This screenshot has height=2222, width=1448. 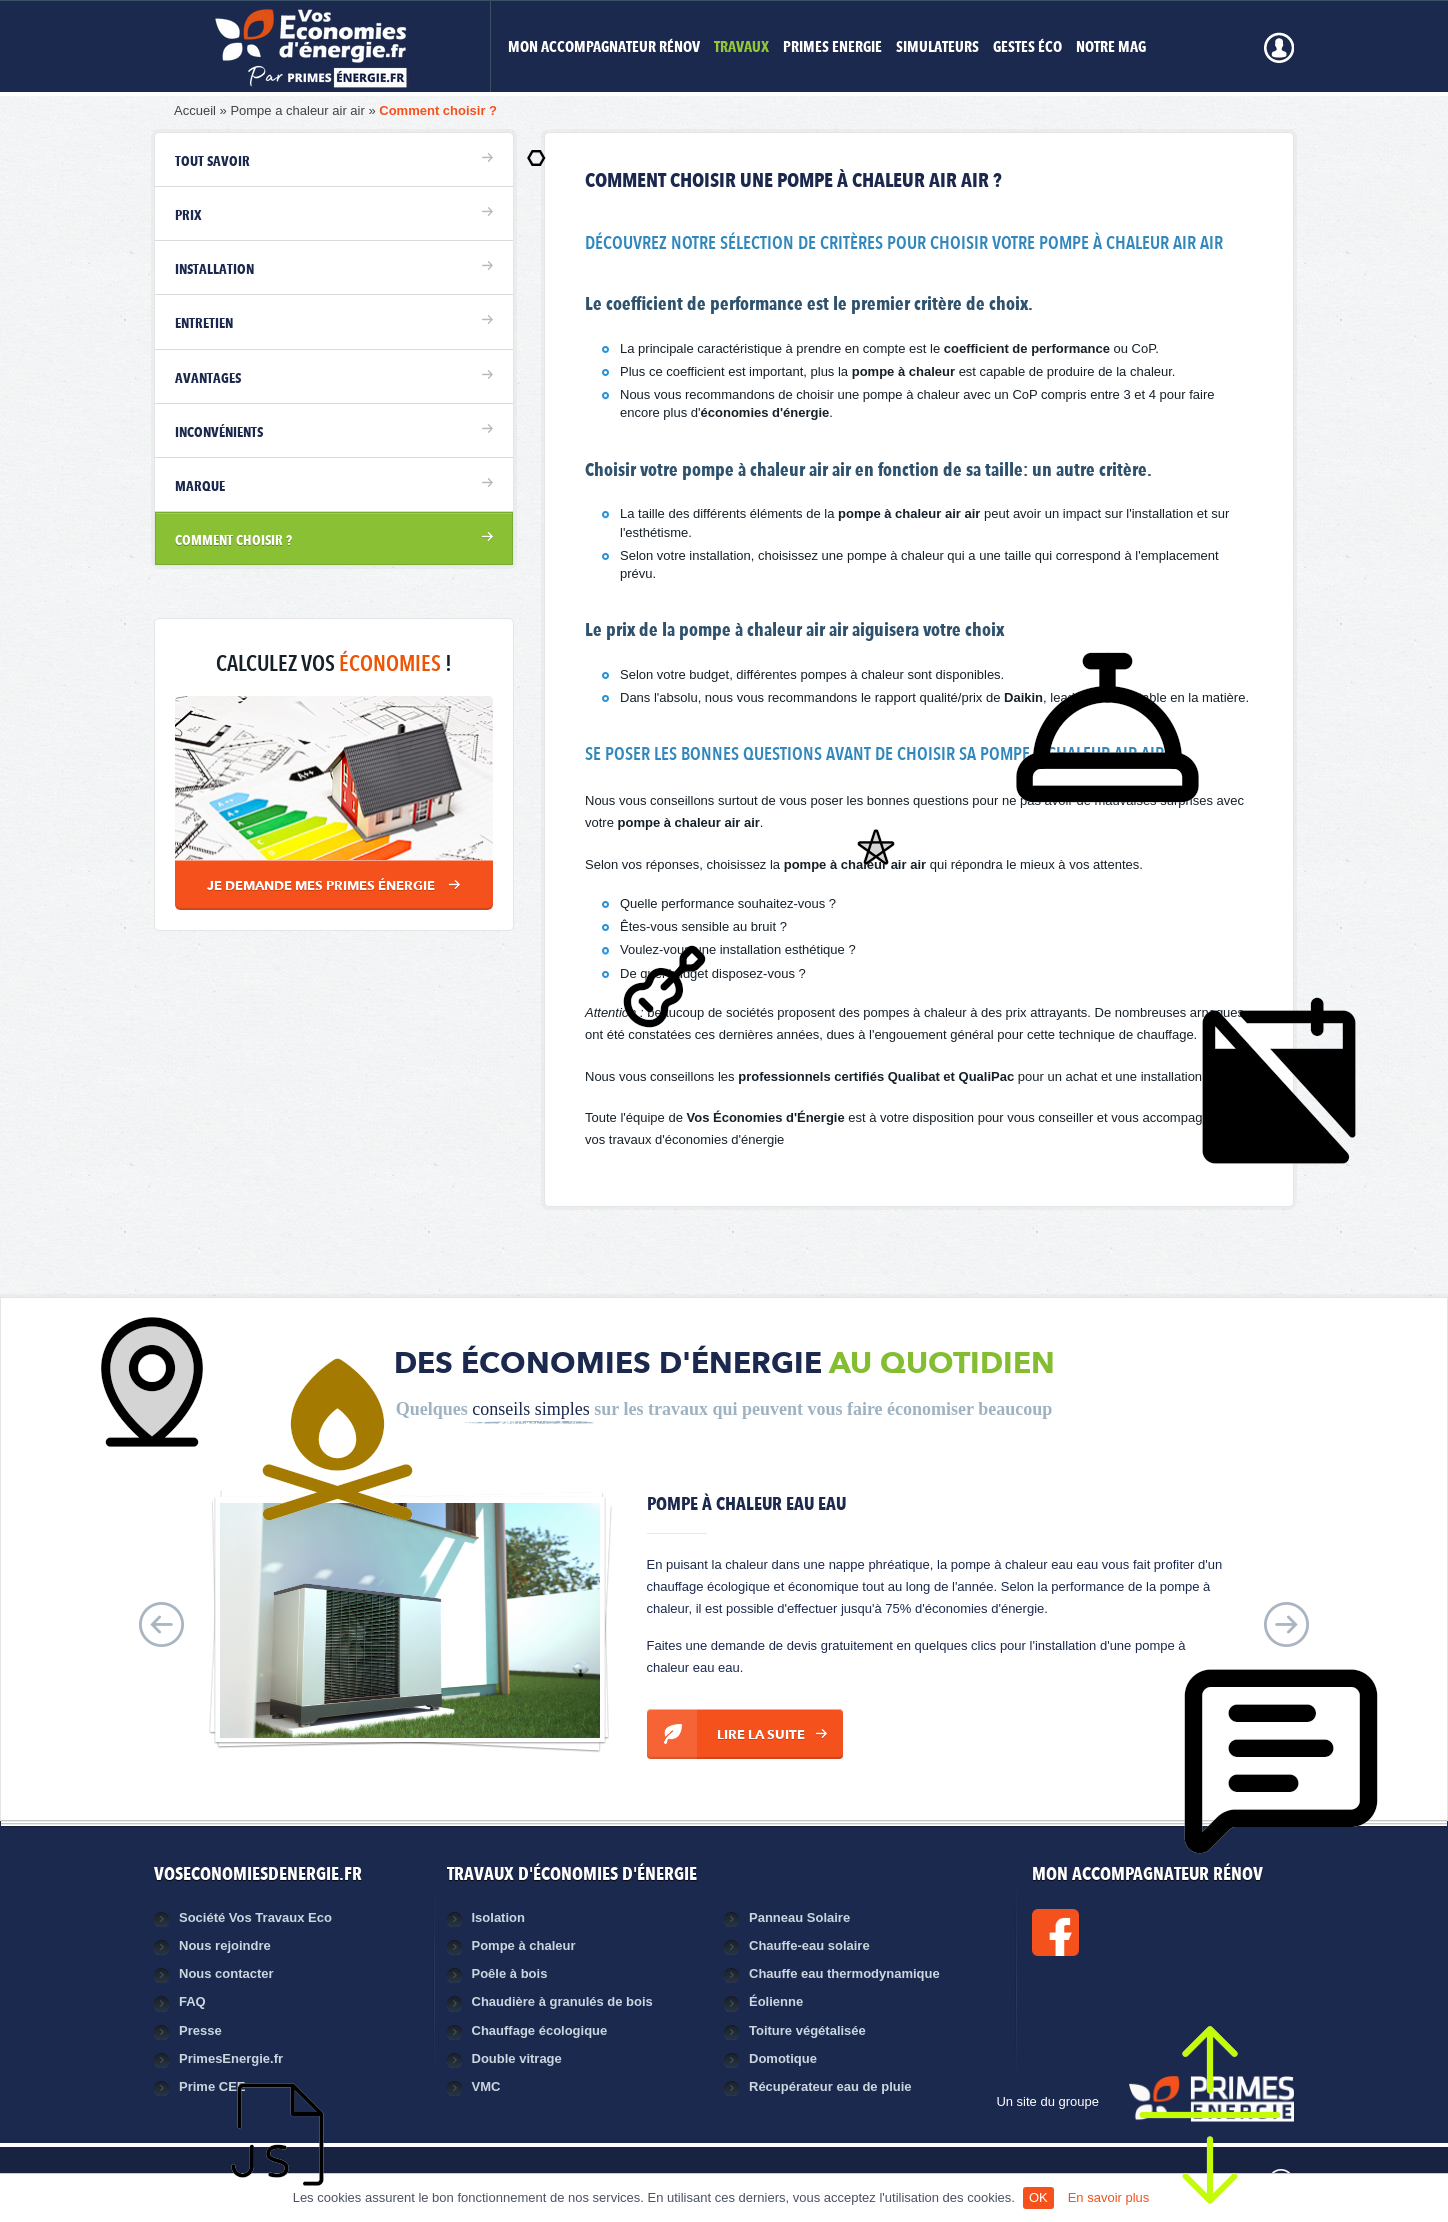 What do you see at coordinates (152, 1382) in the screenshot?
I see `view location on map` at bounding box center [152, 1382].